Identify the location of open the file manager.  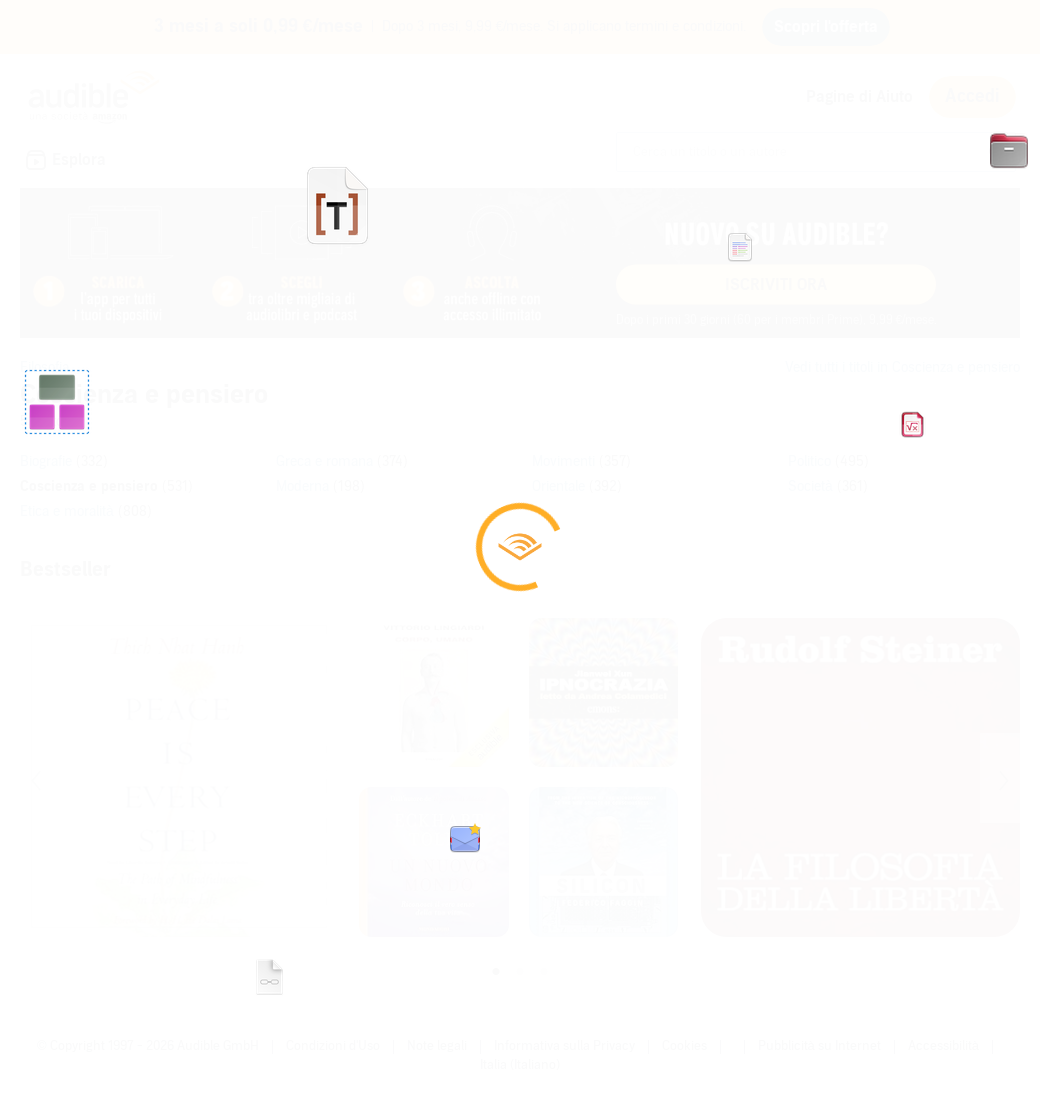
(1009, 150).